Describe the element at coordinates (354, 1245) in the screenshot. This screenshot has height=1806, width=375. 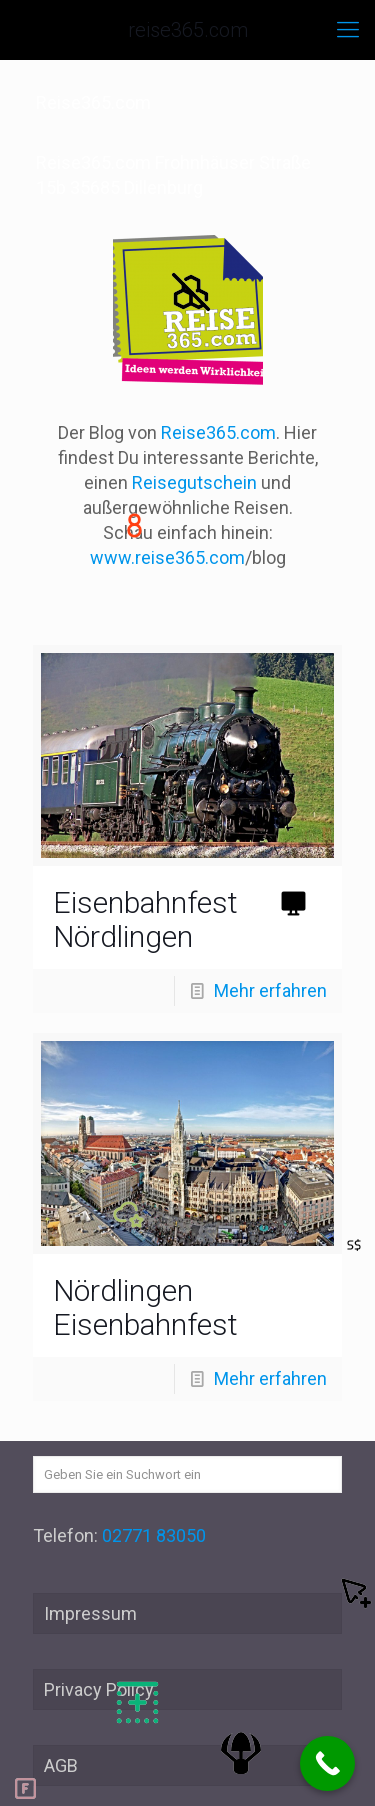
I see `indicates singapore dollar currency` at that location.